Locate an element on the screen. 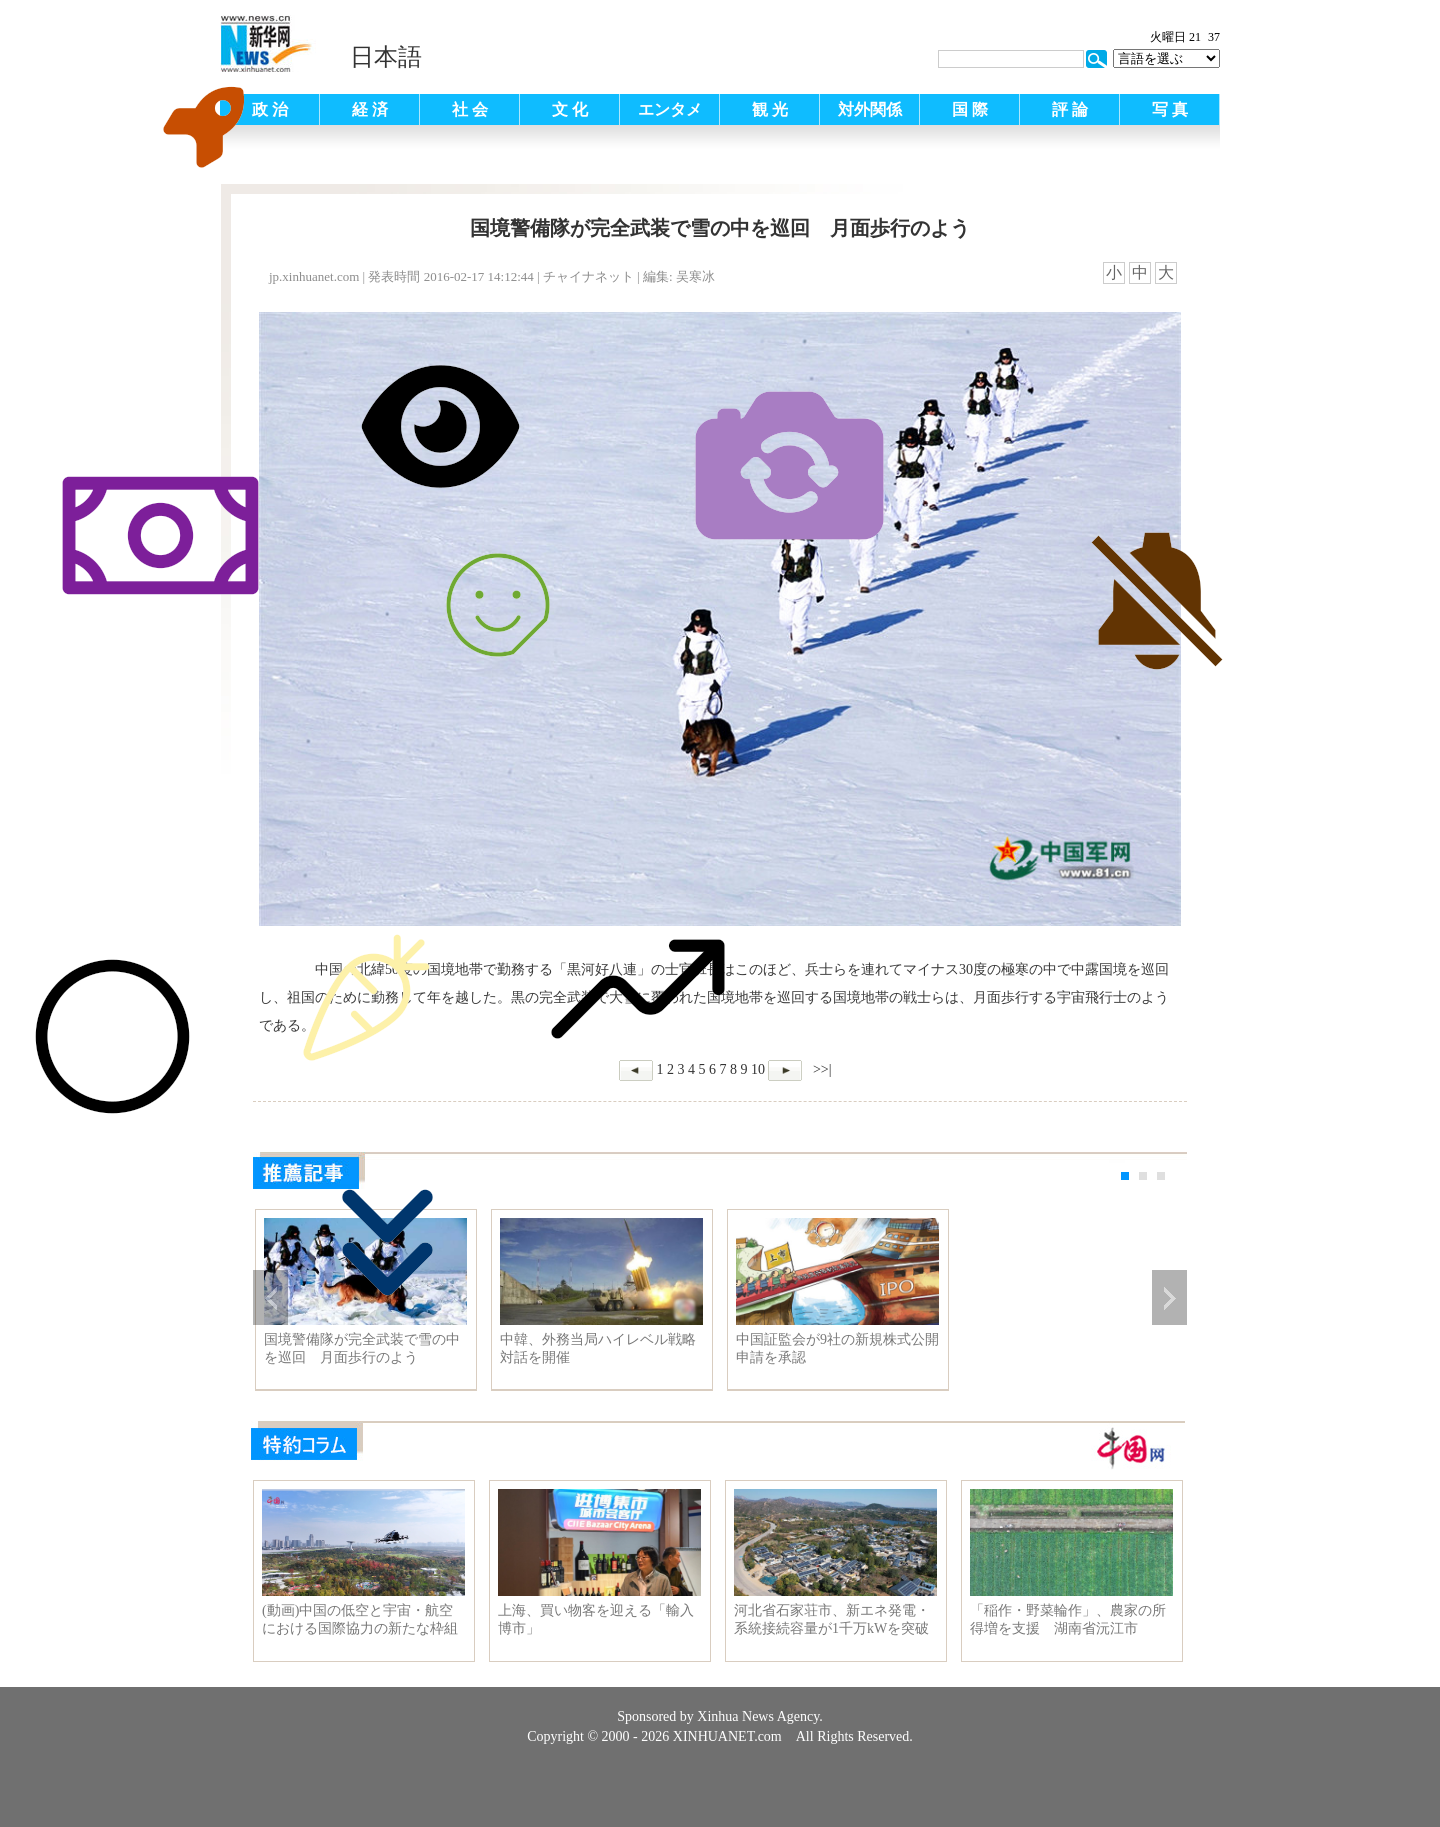  launch or deploy an application is located at coordinates (207, 124).